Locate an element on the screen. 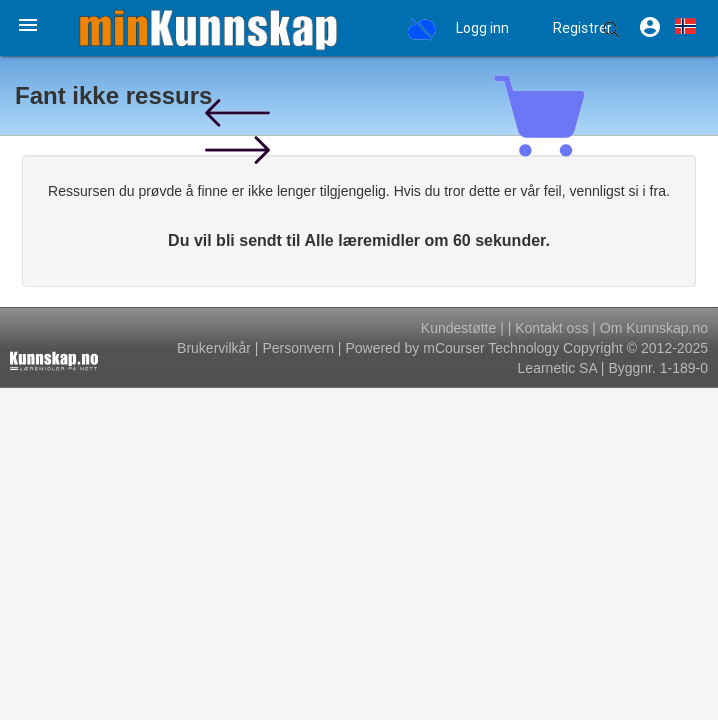  indicates no cloud connection or offline status is located at coordinates (421, 29).